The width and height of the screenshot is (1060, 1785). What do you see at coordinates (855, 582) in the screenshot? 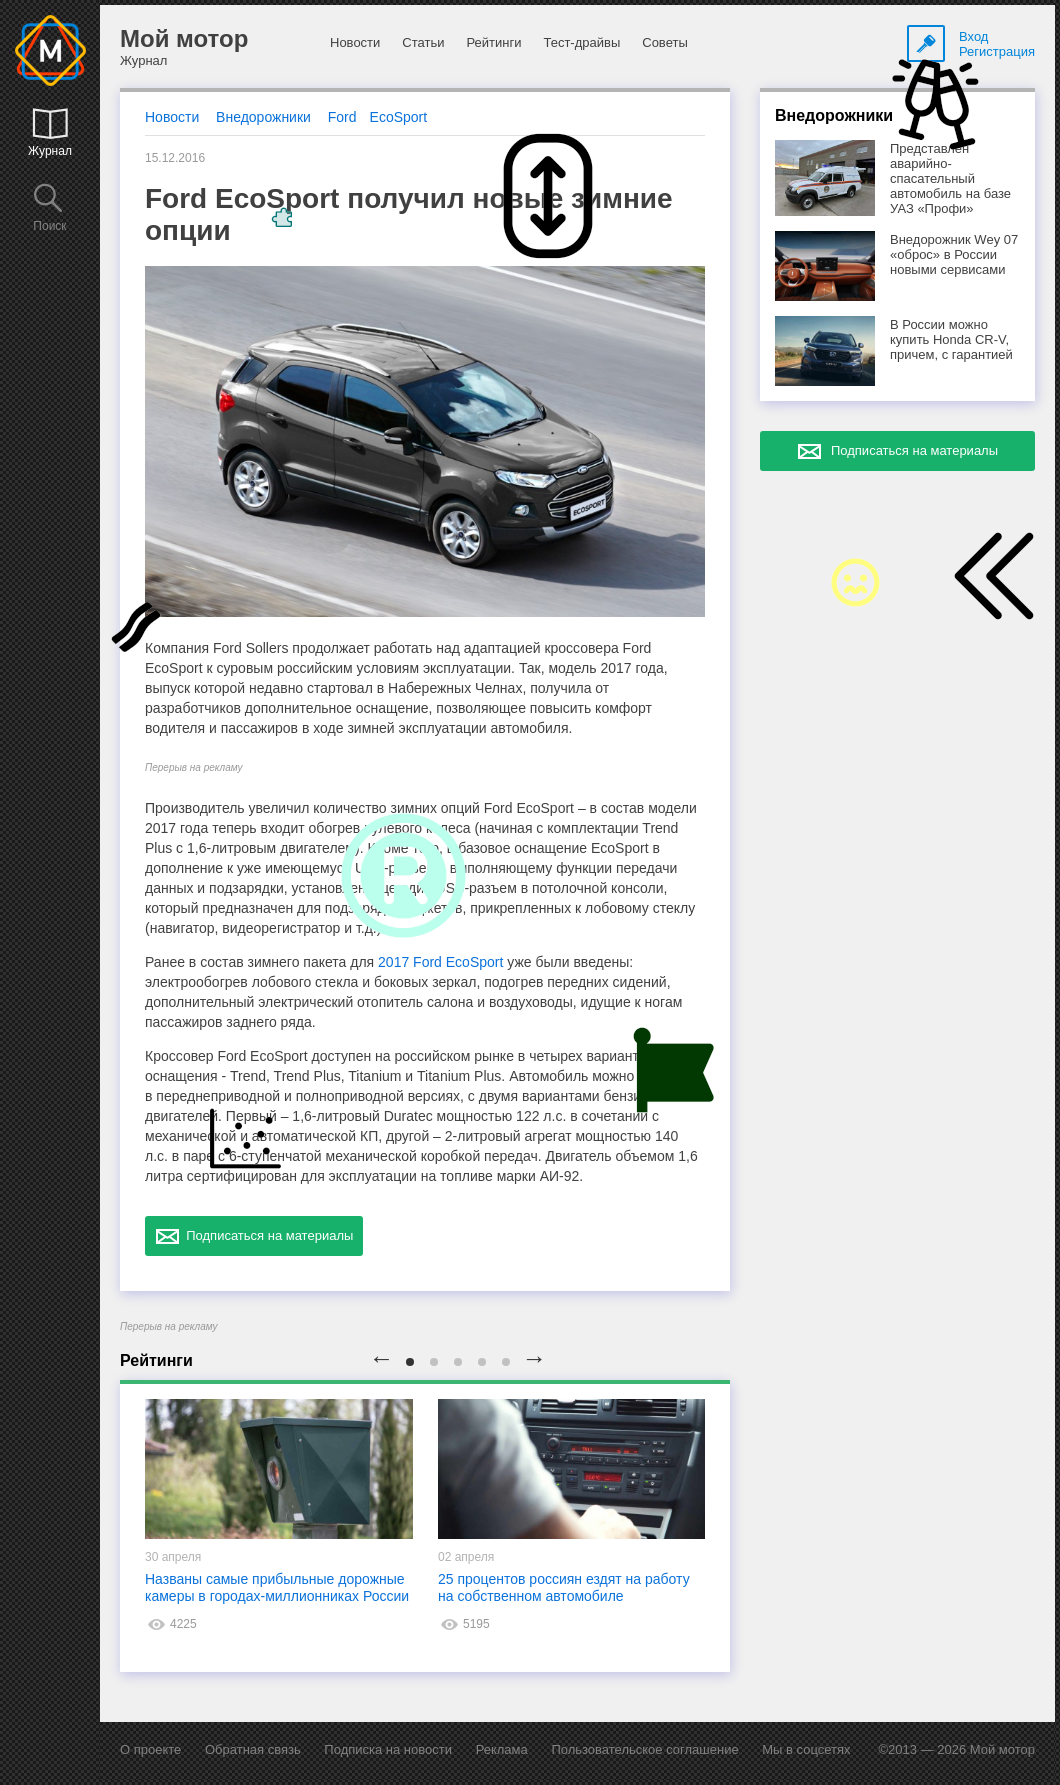
I see `indicates anxious or nervous status` at bounding box center [855, 582].